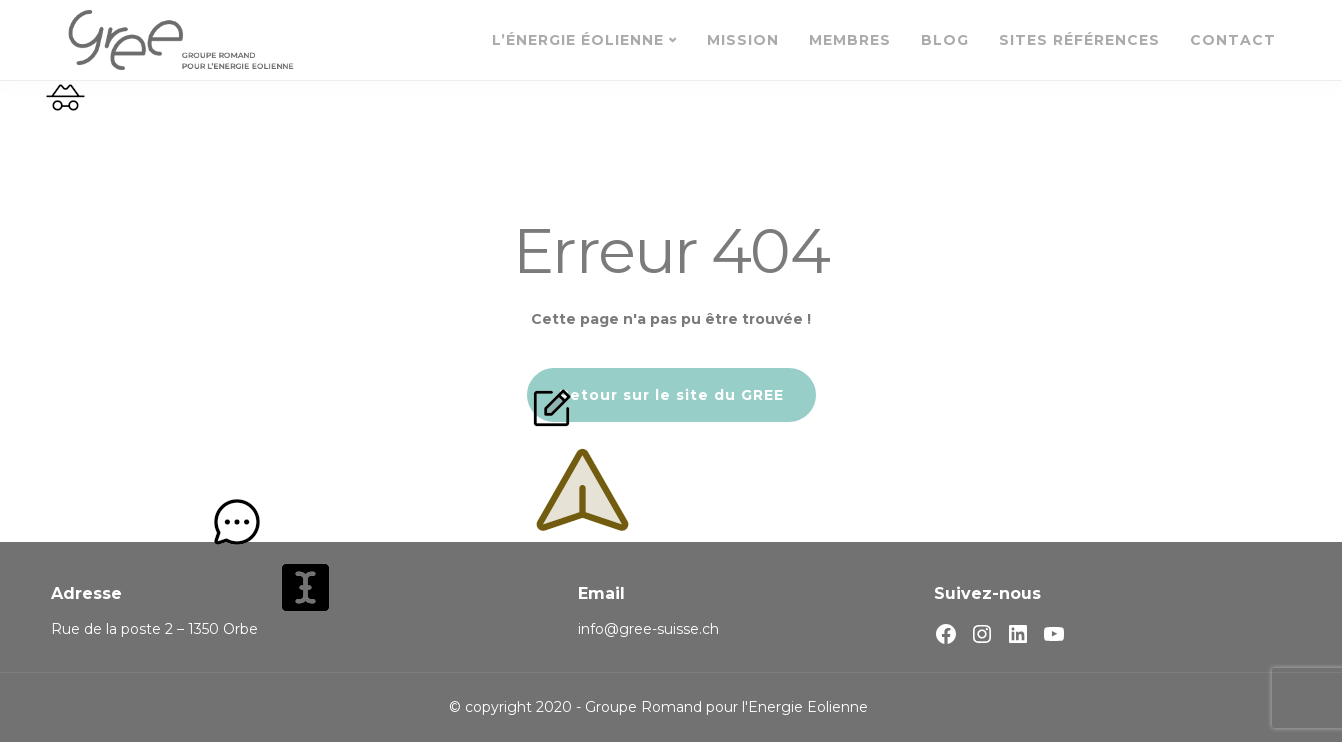  What do you see at coordinates (237, 522) in the screenshot?
I see `open chat or messaging` at bounding box center [237, 522].